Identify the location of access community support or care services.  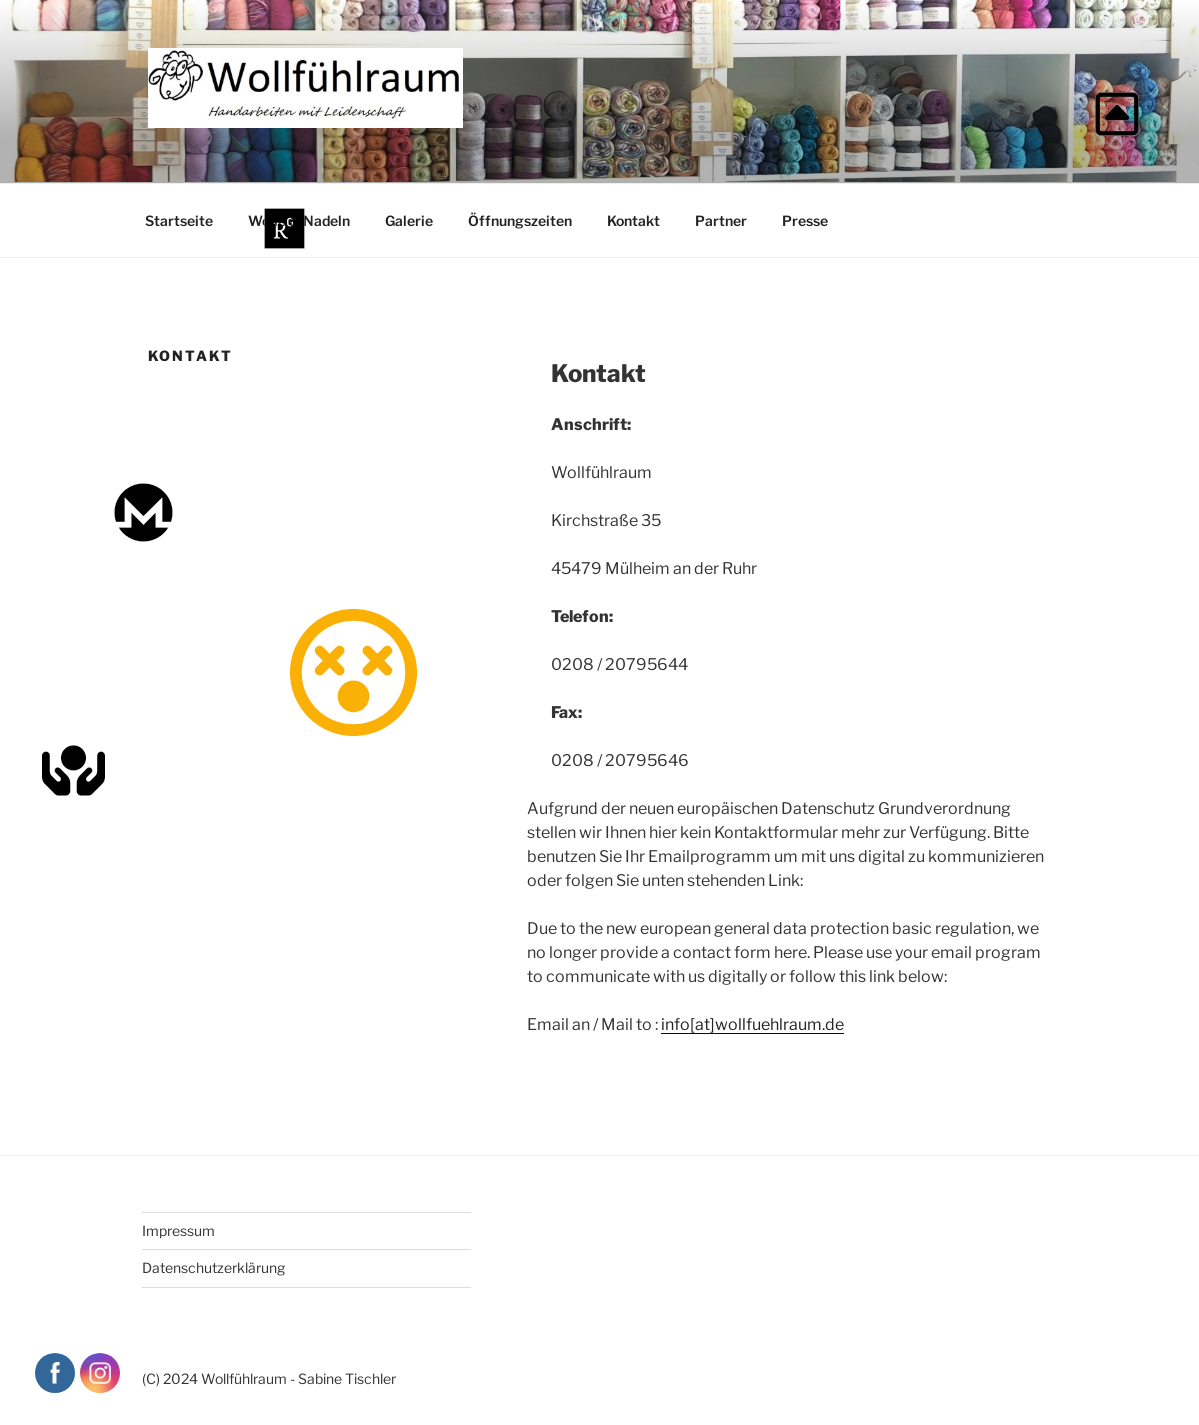
(73, 770).